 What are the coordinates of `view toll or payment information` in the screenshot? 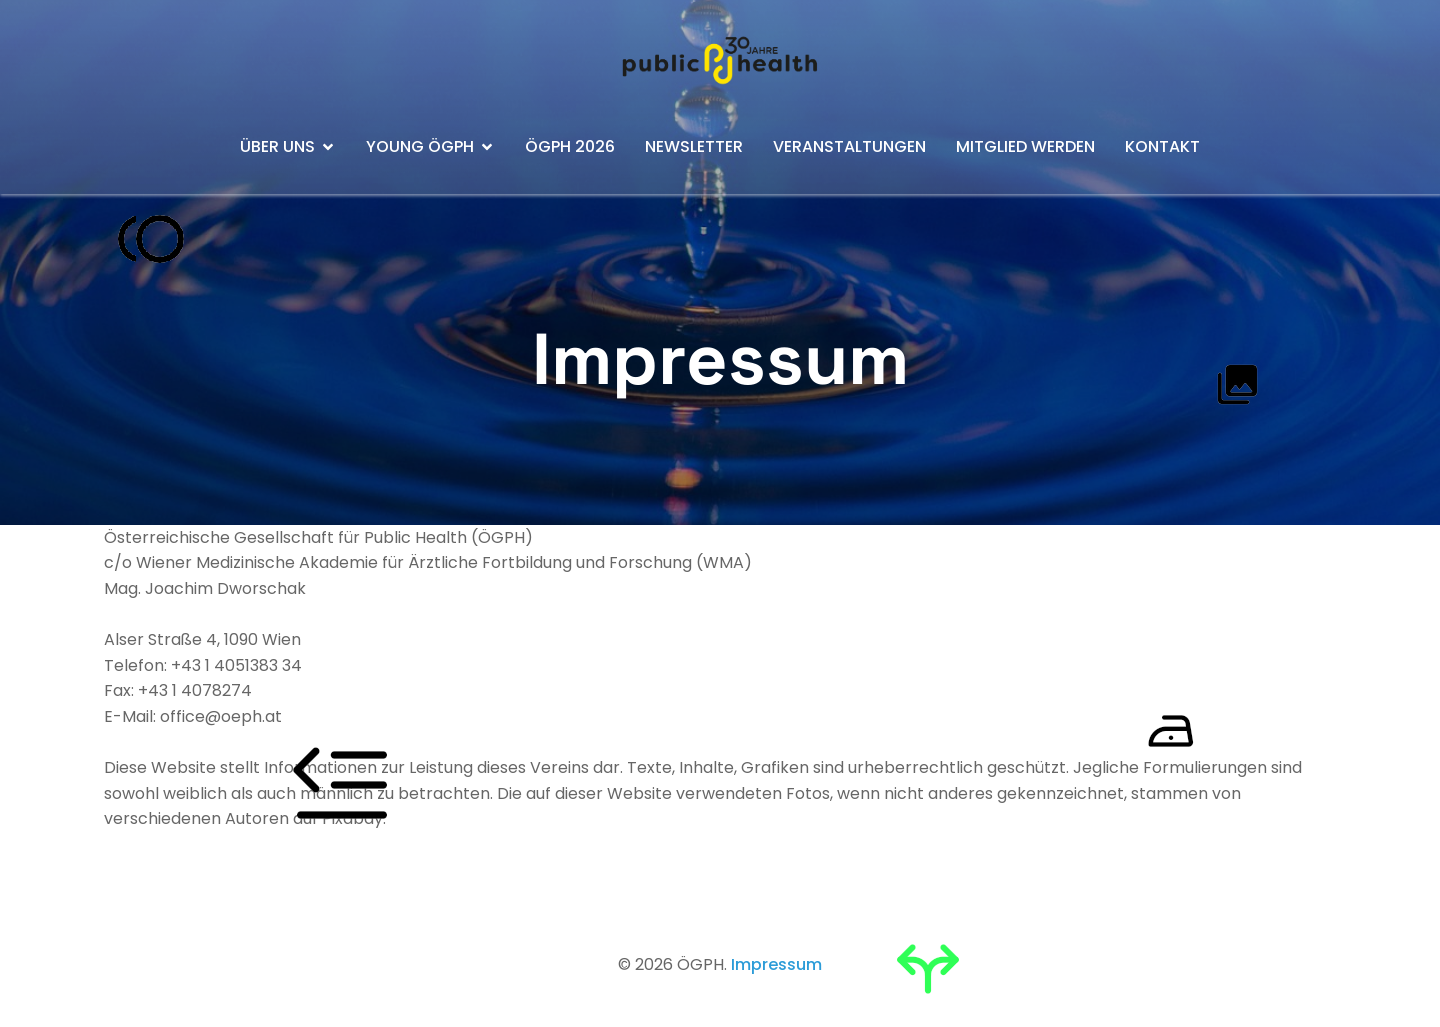 It's located at (151, 239).